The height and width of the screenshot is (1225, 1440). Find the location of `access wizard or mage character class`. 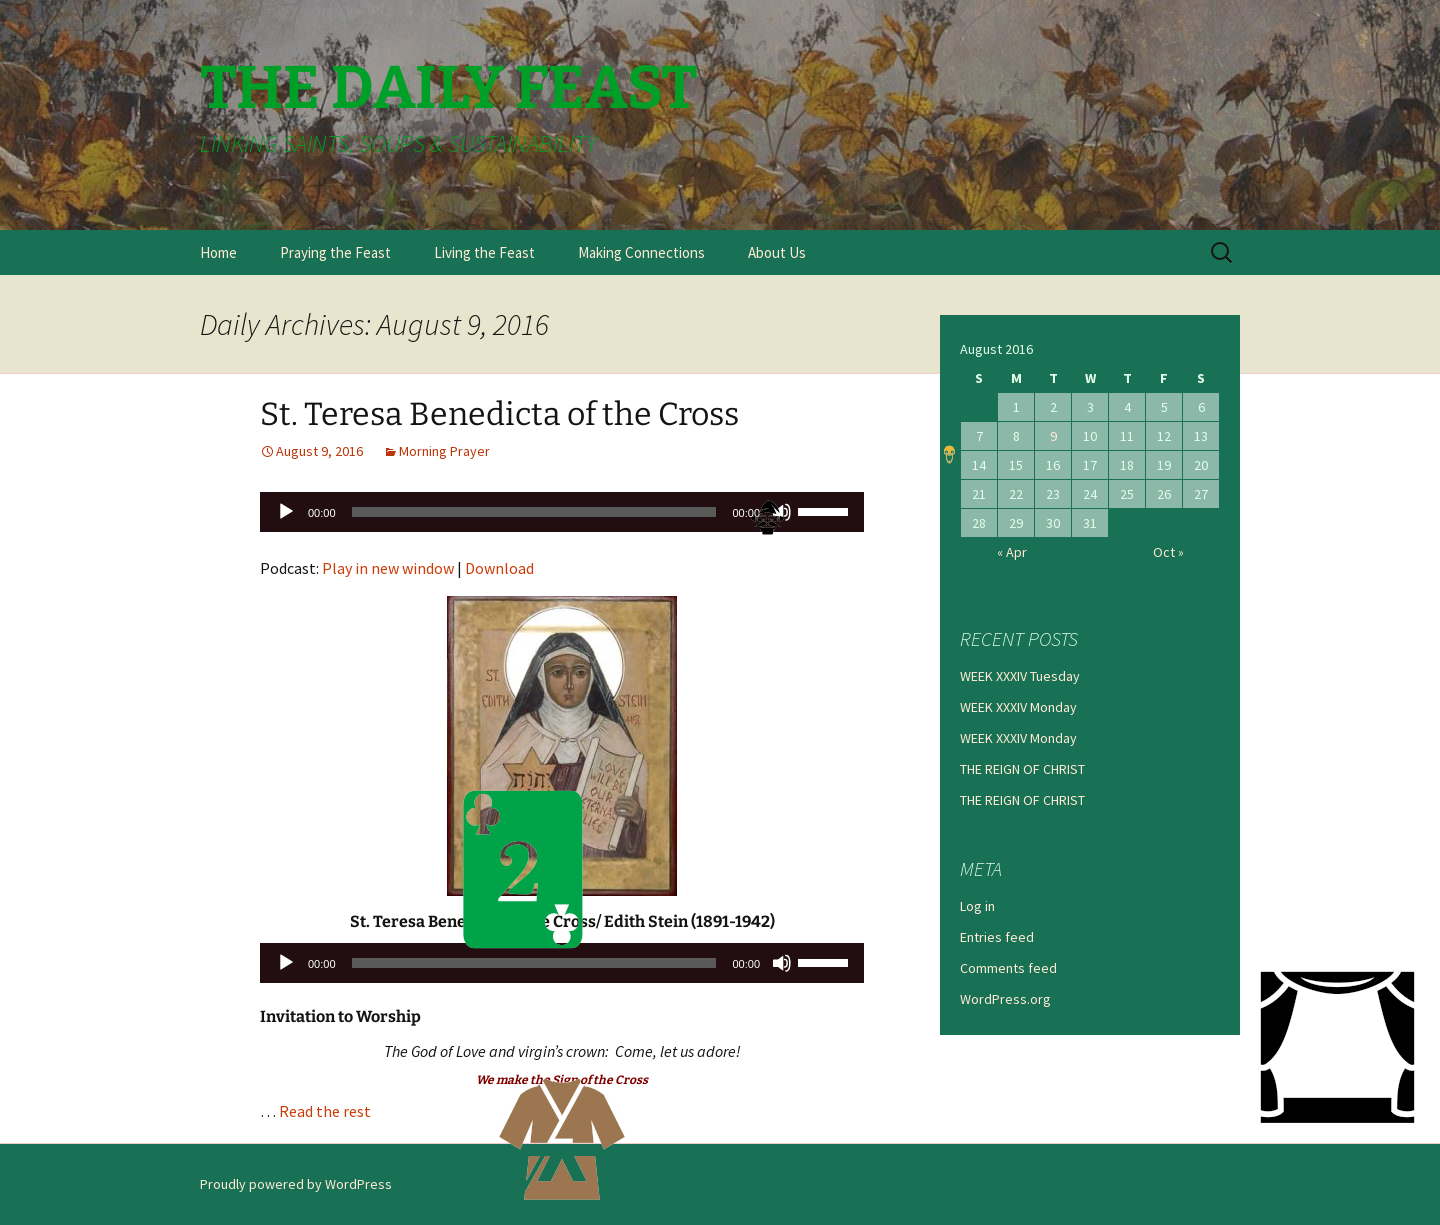

access wizard or mage character class is located at coordinates (767, 517).